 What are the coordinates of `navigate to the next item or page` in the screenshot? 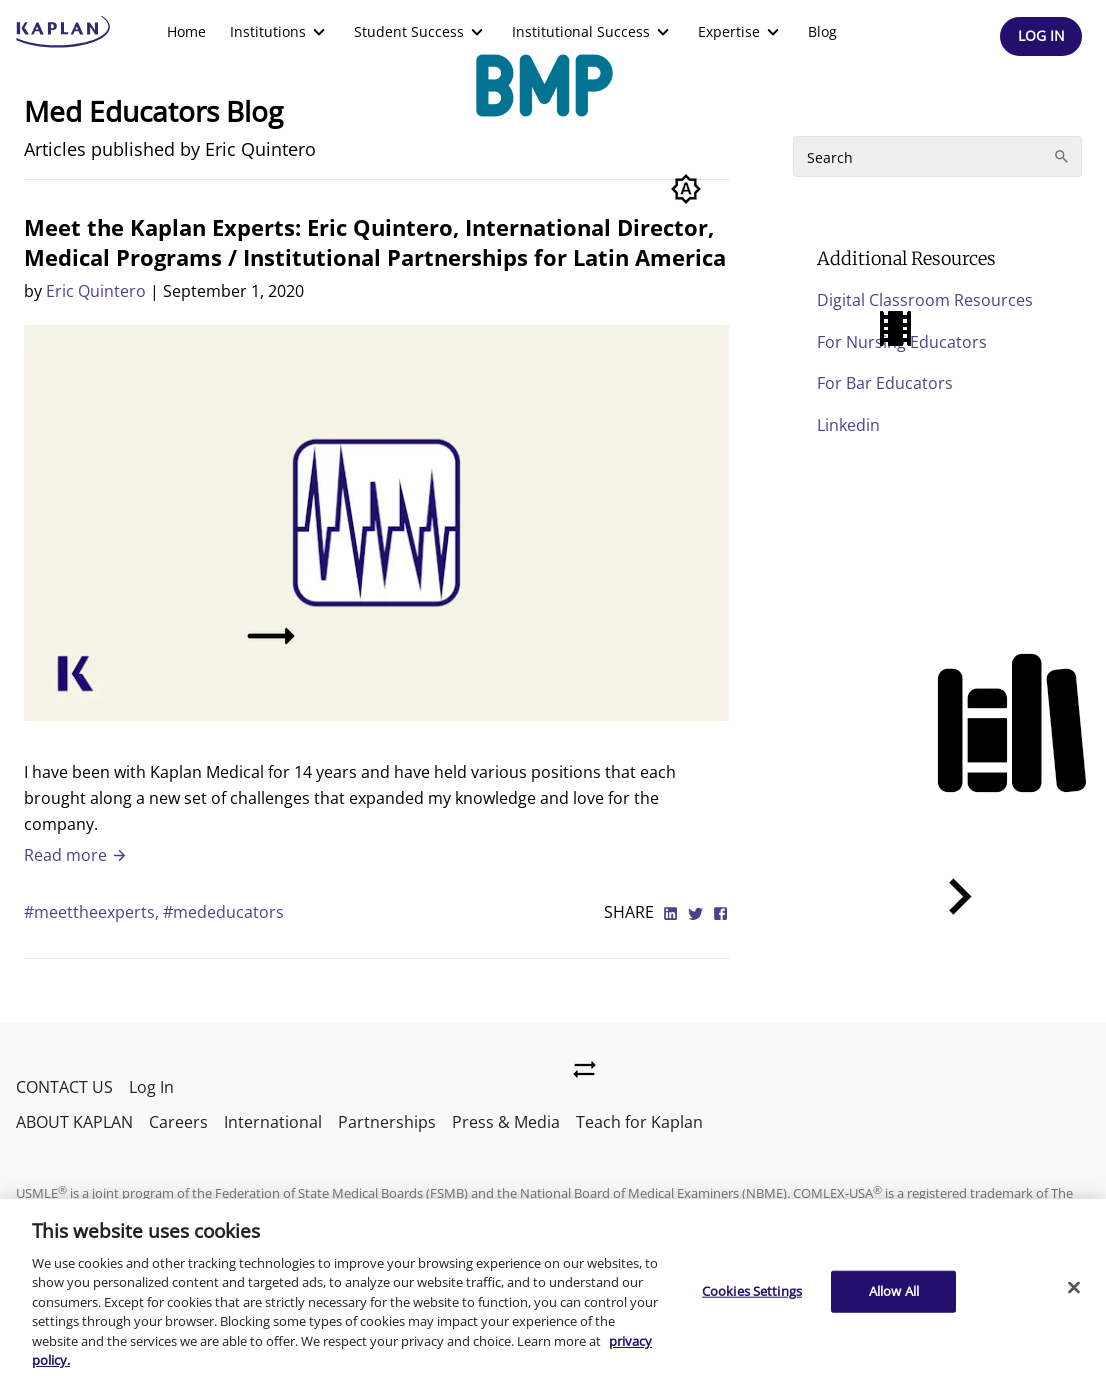 It's located at (959, 896).